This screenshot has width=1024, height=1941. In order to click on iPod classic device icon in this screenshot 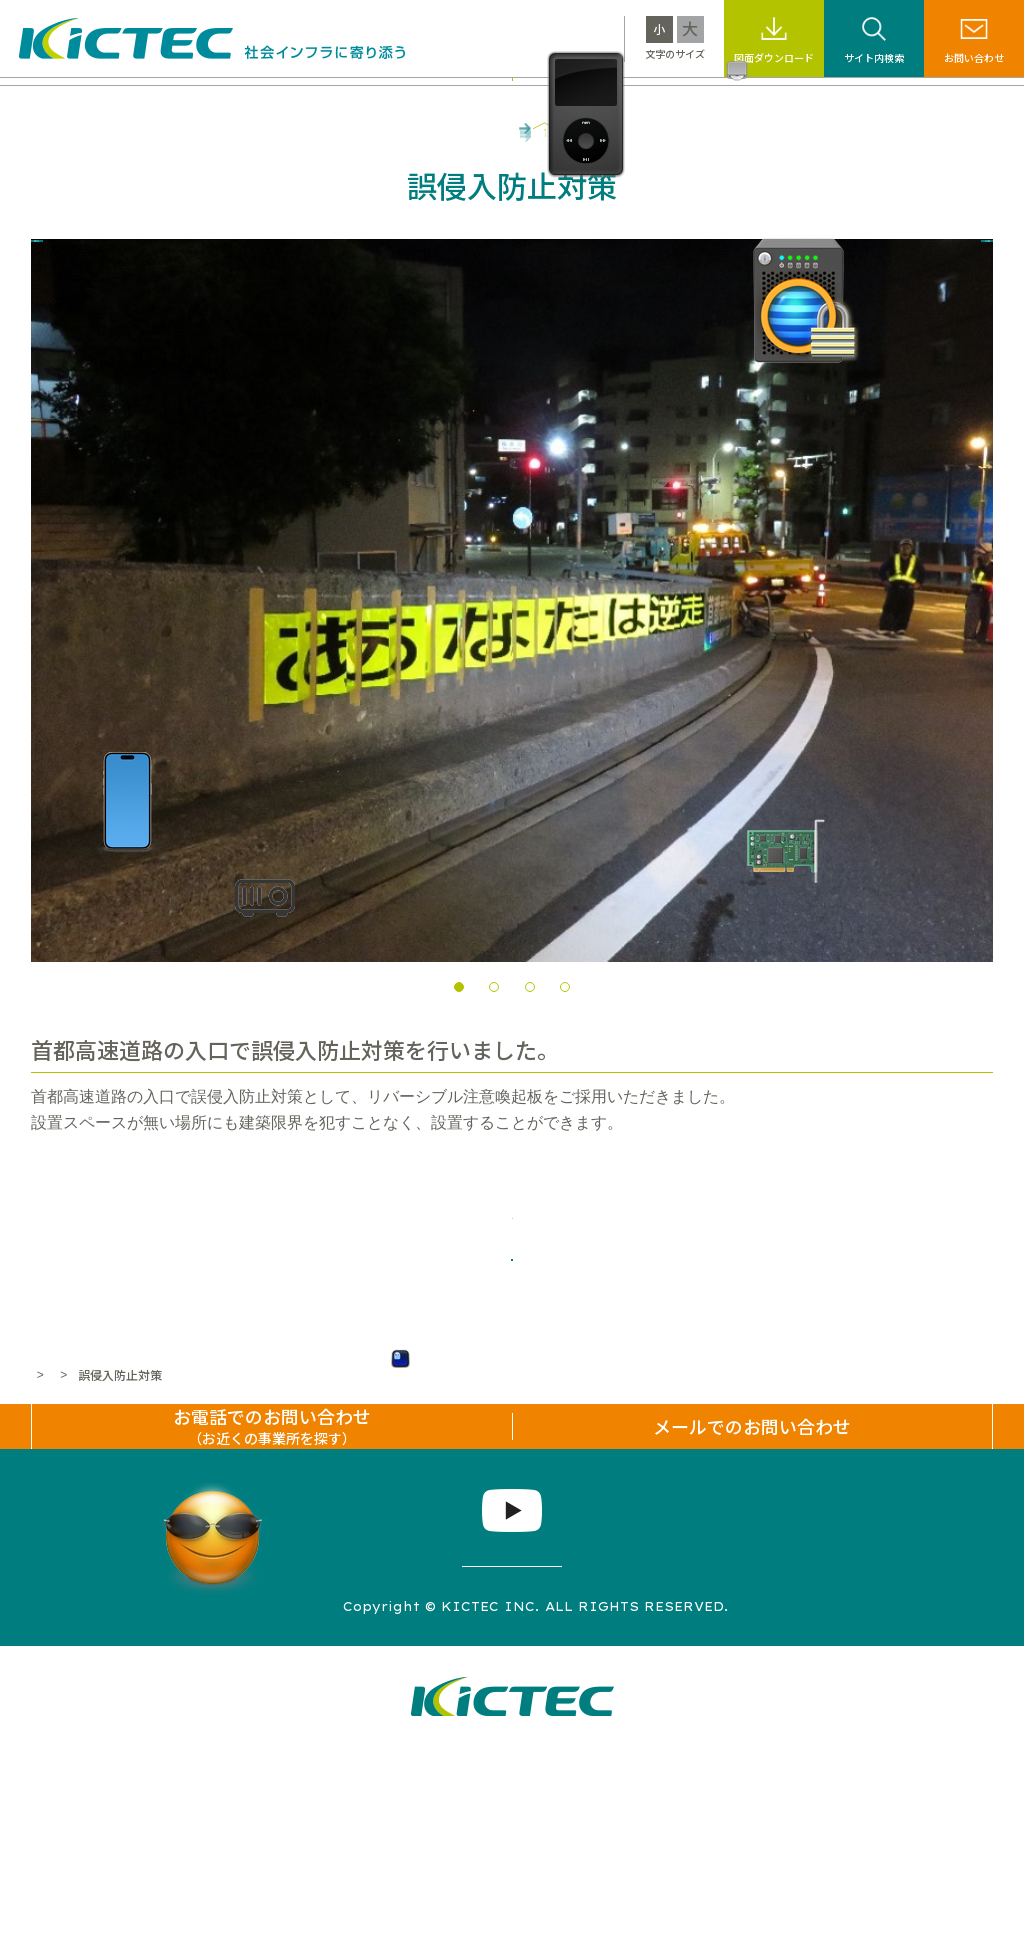, I will do `click(586, 114)`.